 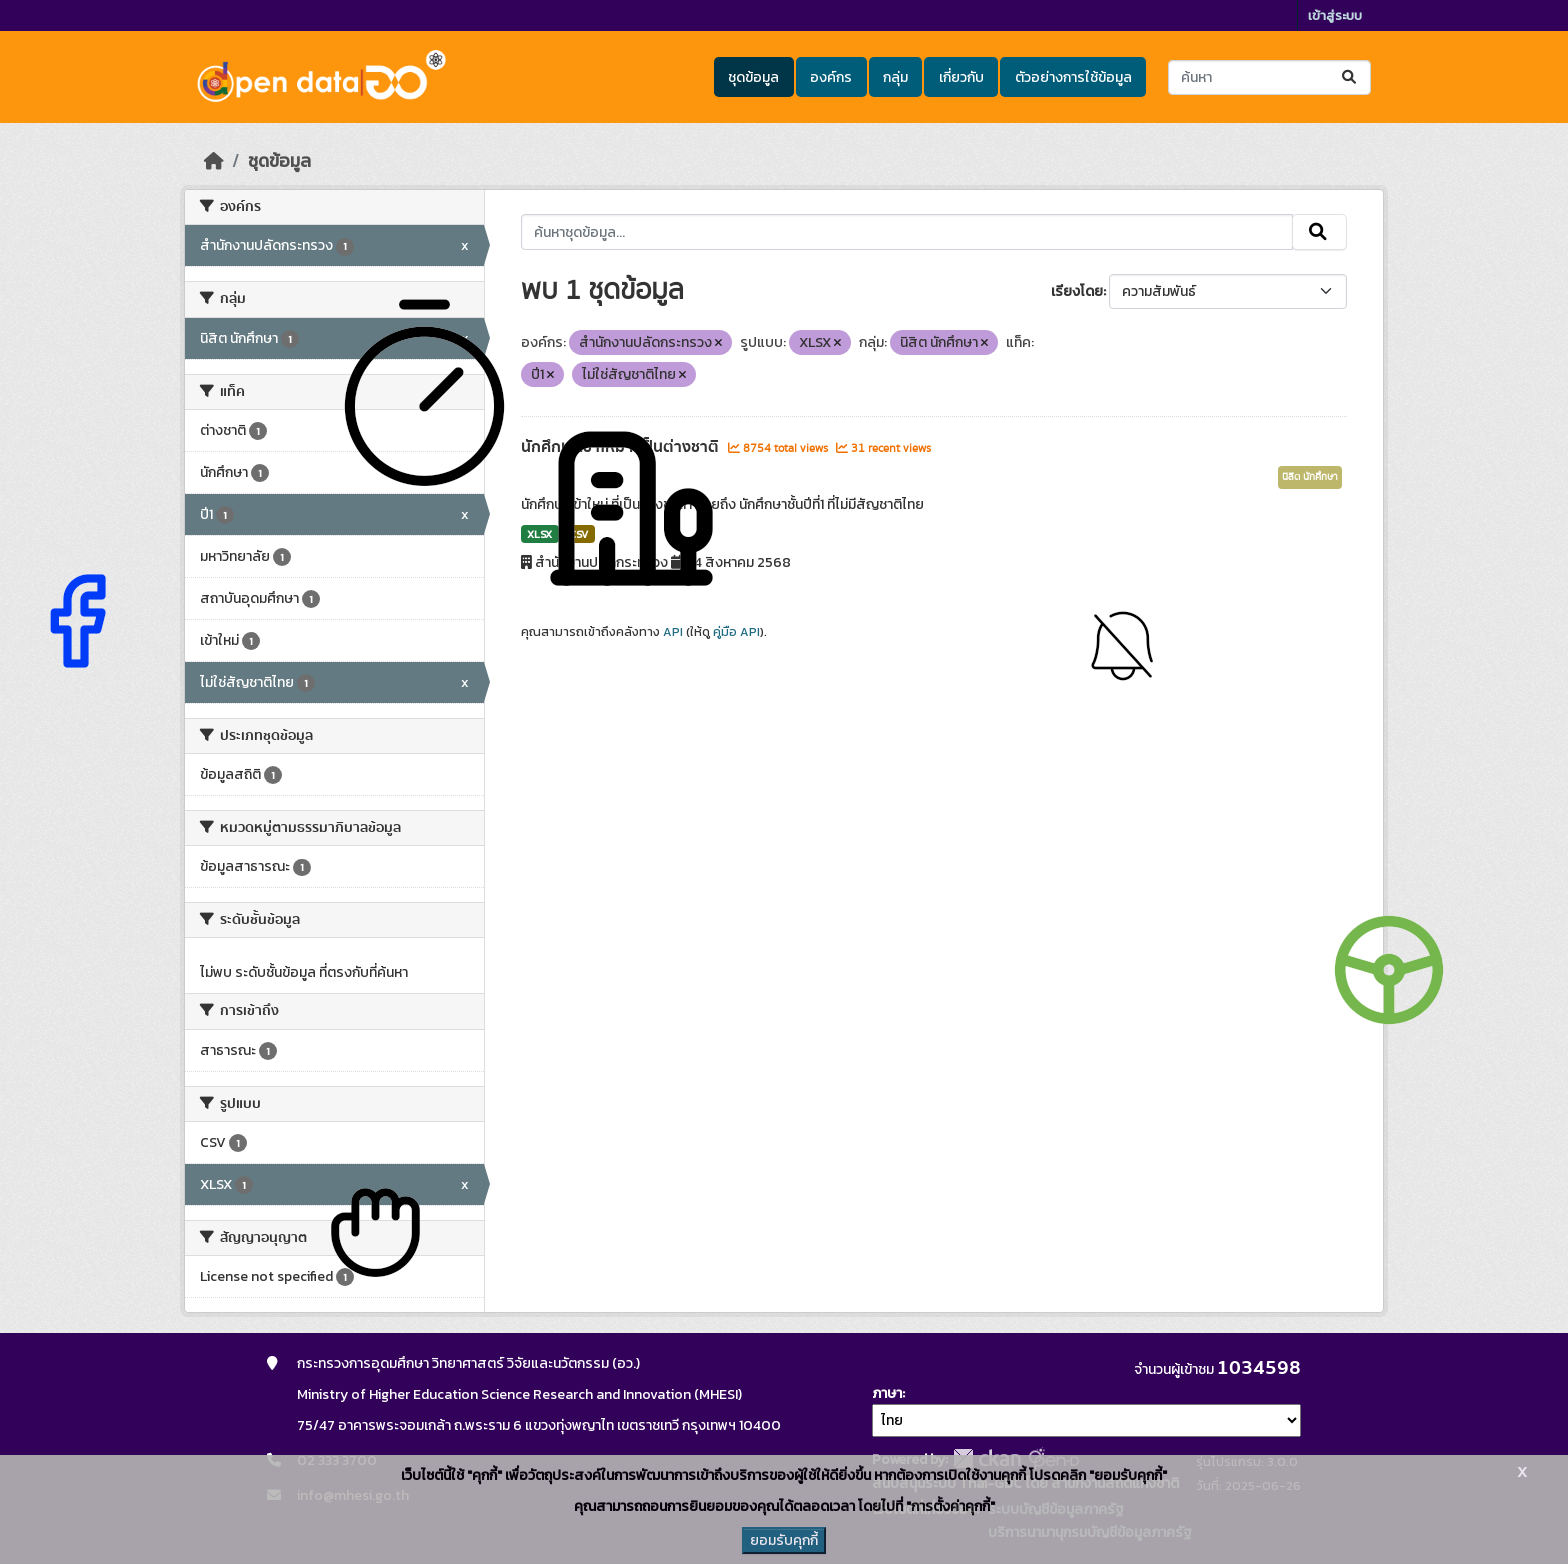 What do you see at coordinates (76, 621) in the screenshot?
I see `open Facebook app` at bounding box center [76, 621].